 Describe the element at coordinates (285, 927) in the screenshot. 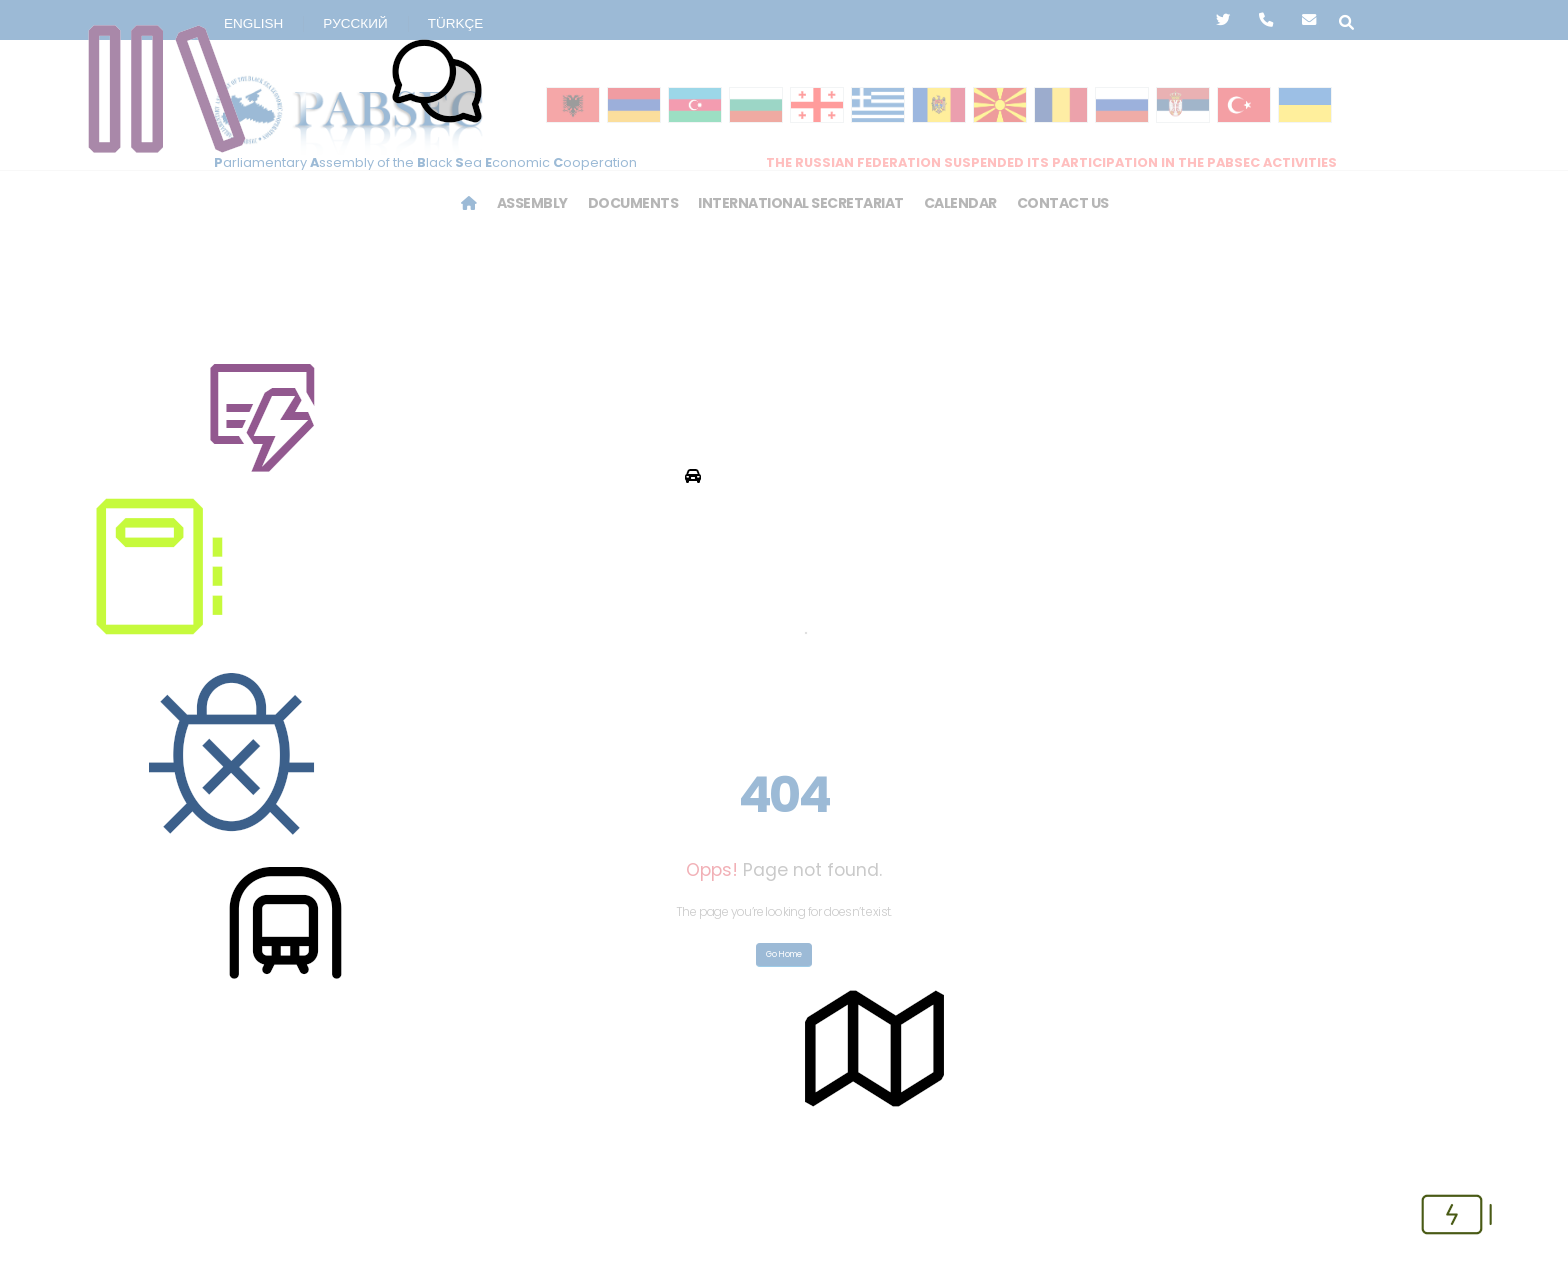

I see `access subway or metro transit information` at that location.